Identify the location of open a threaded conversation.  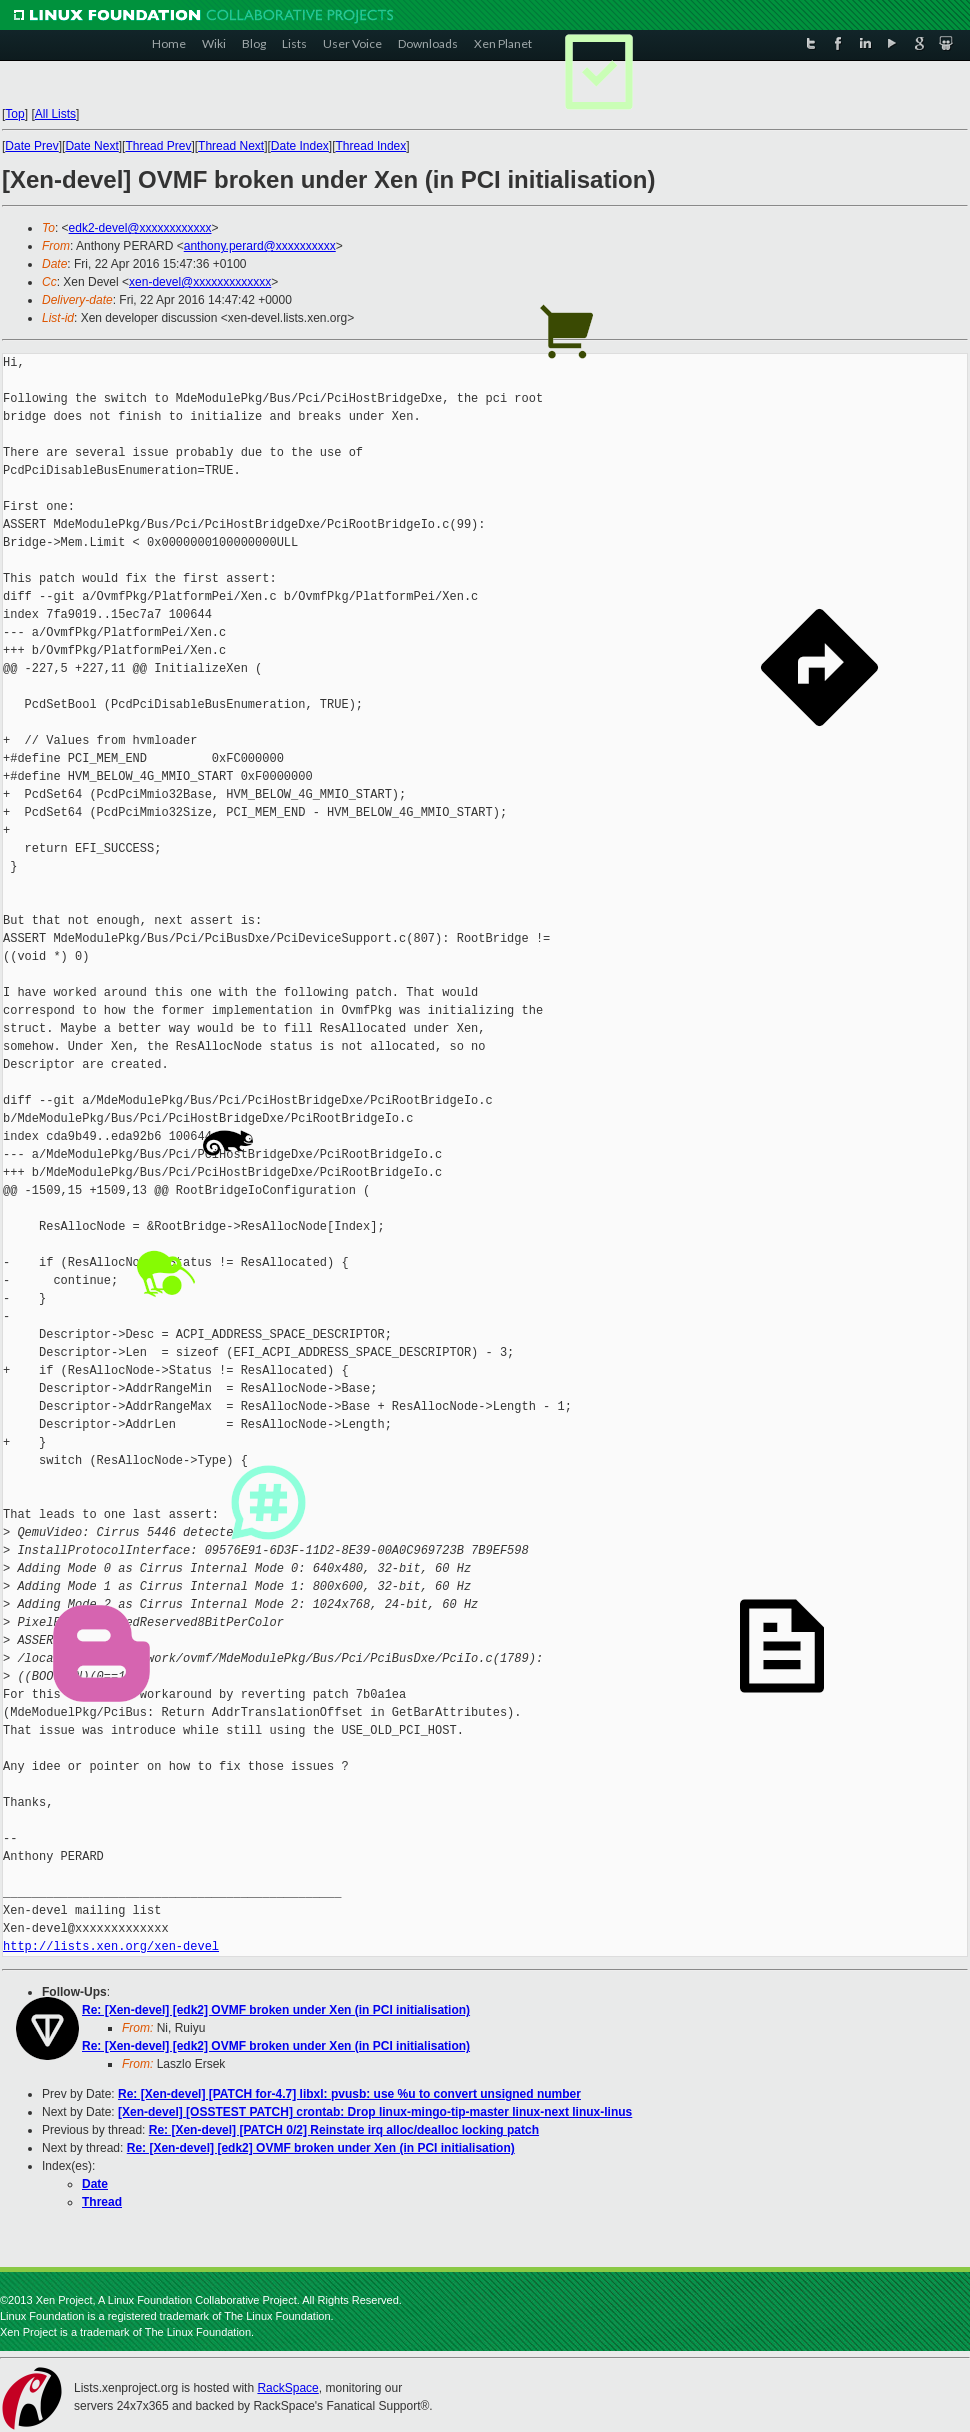
(268, 1502).